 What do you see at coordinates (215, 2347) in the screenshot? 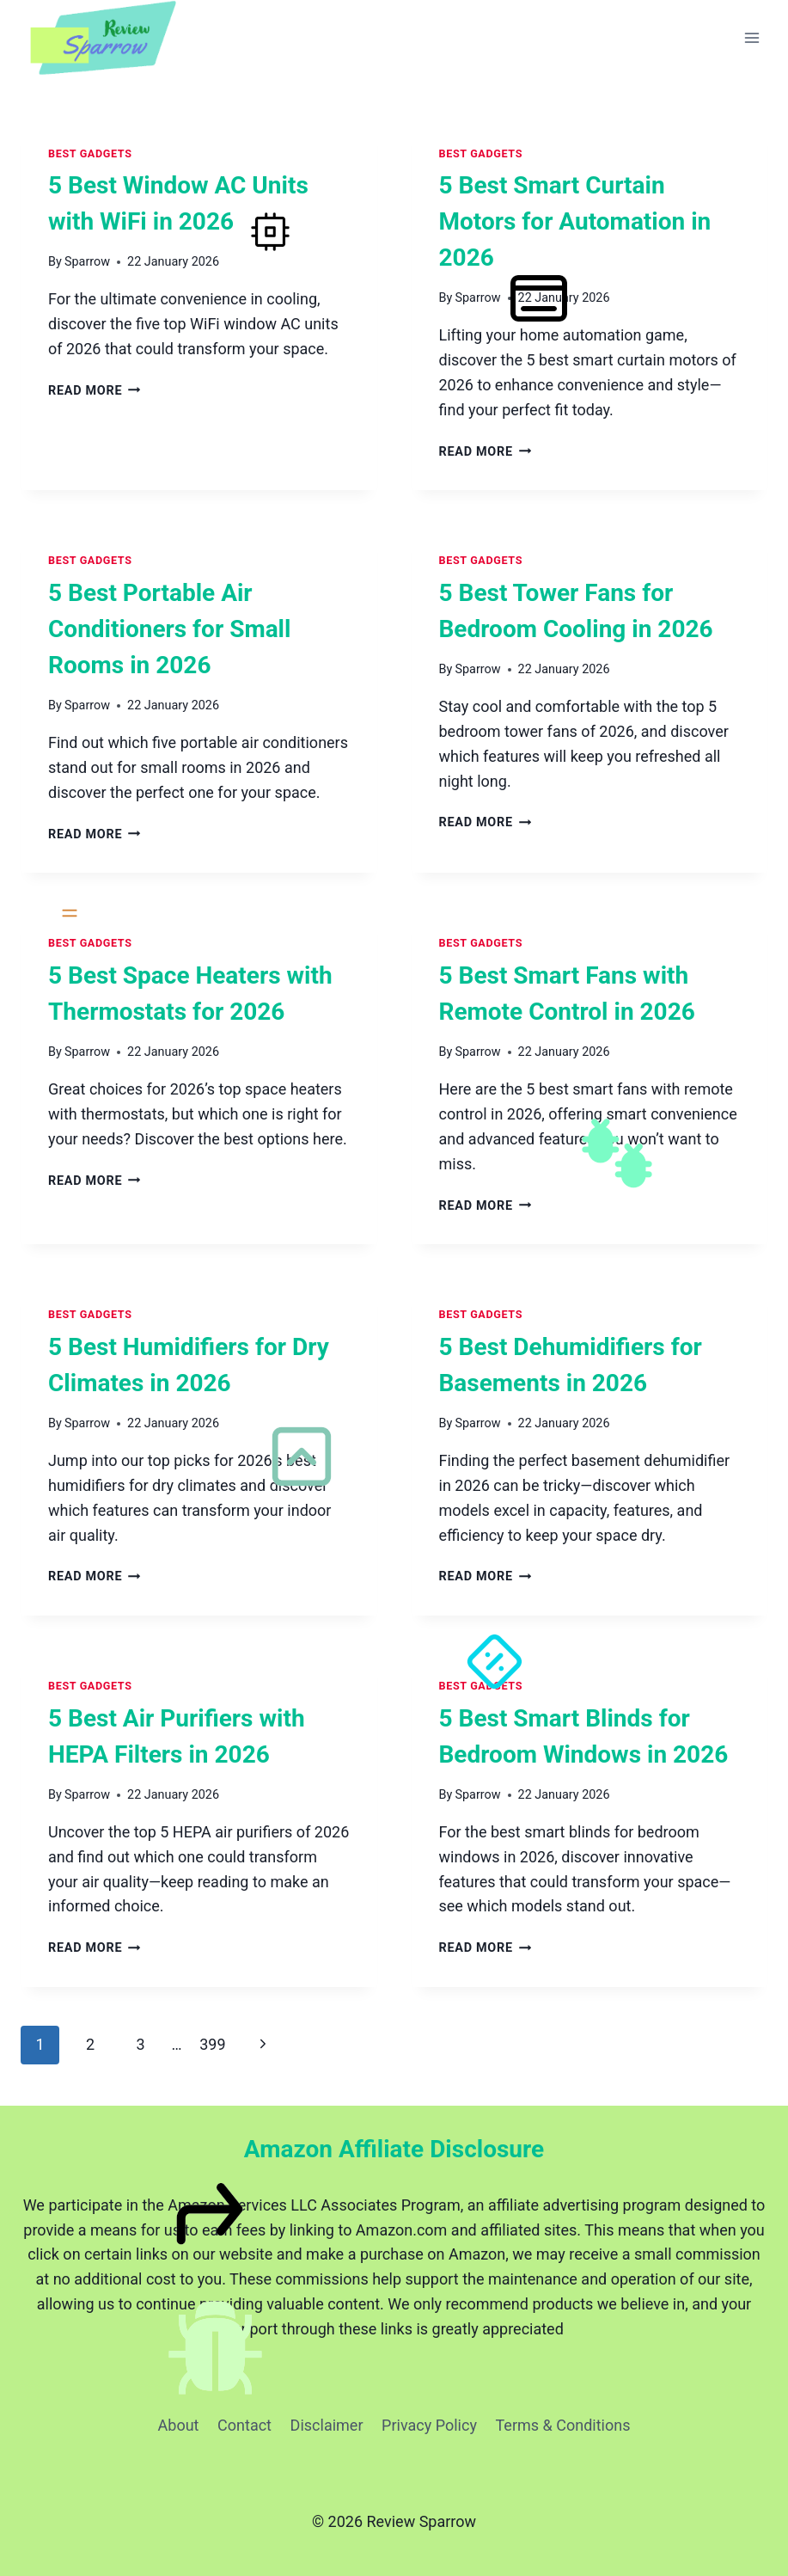
I see `report a bug or issue` at bounding box center [215, 2347].